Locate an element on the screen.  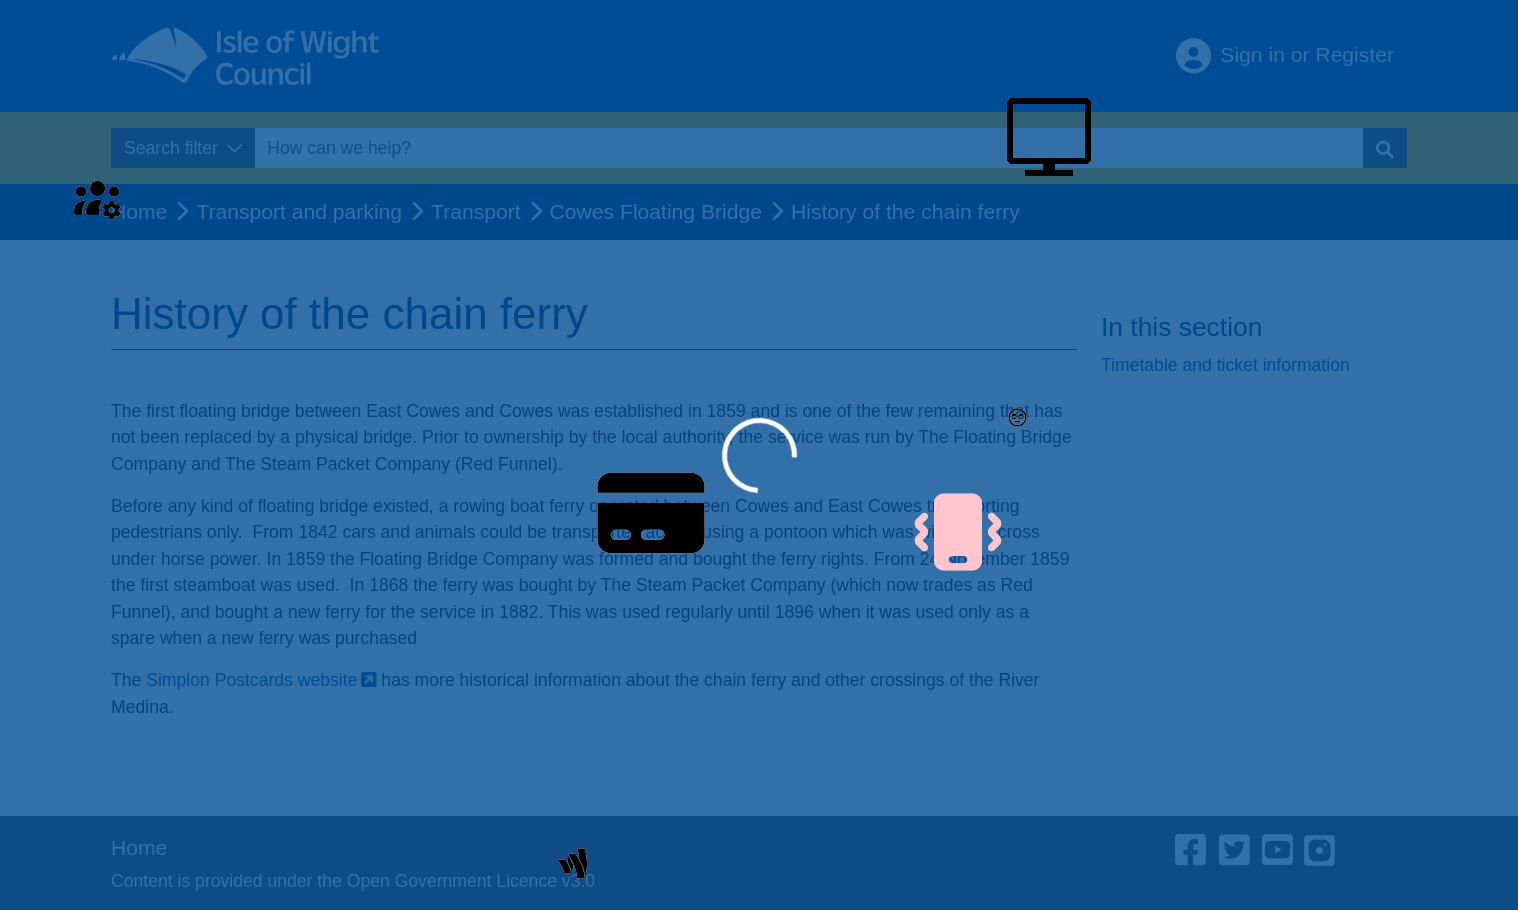
phone is on vibrate mode is located at coordinates (958, 532).